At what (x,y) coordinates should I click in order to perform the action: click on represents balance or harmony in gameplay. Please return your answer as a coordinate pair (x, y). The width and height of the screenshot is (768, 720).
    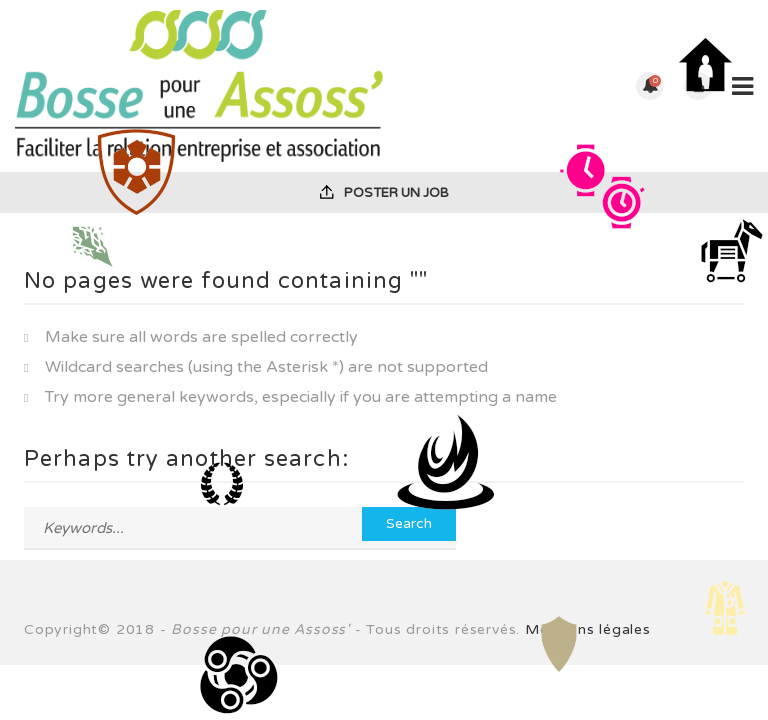
    Looking at the image, I should click on (239, 675).